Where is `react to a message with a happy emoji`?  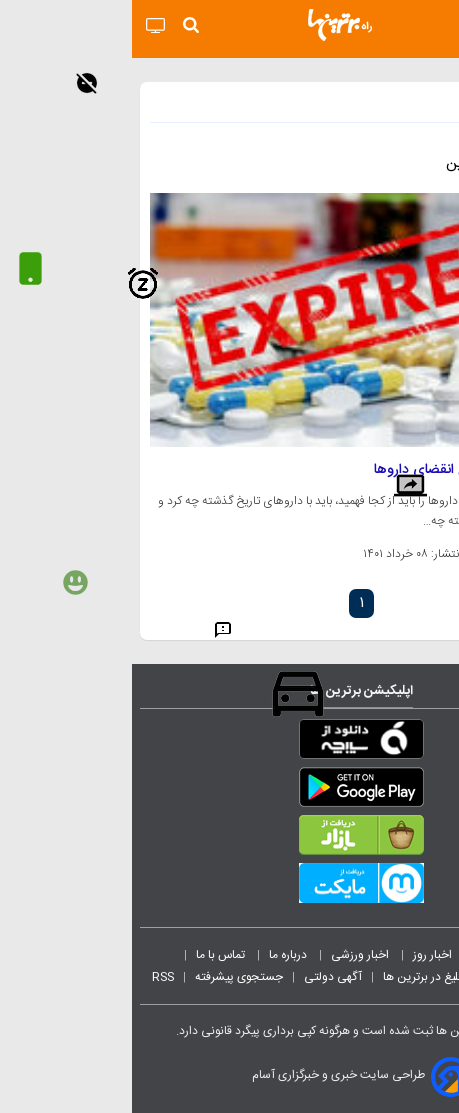 react to a message with a happy emoji is located at coordinates (75, 582).